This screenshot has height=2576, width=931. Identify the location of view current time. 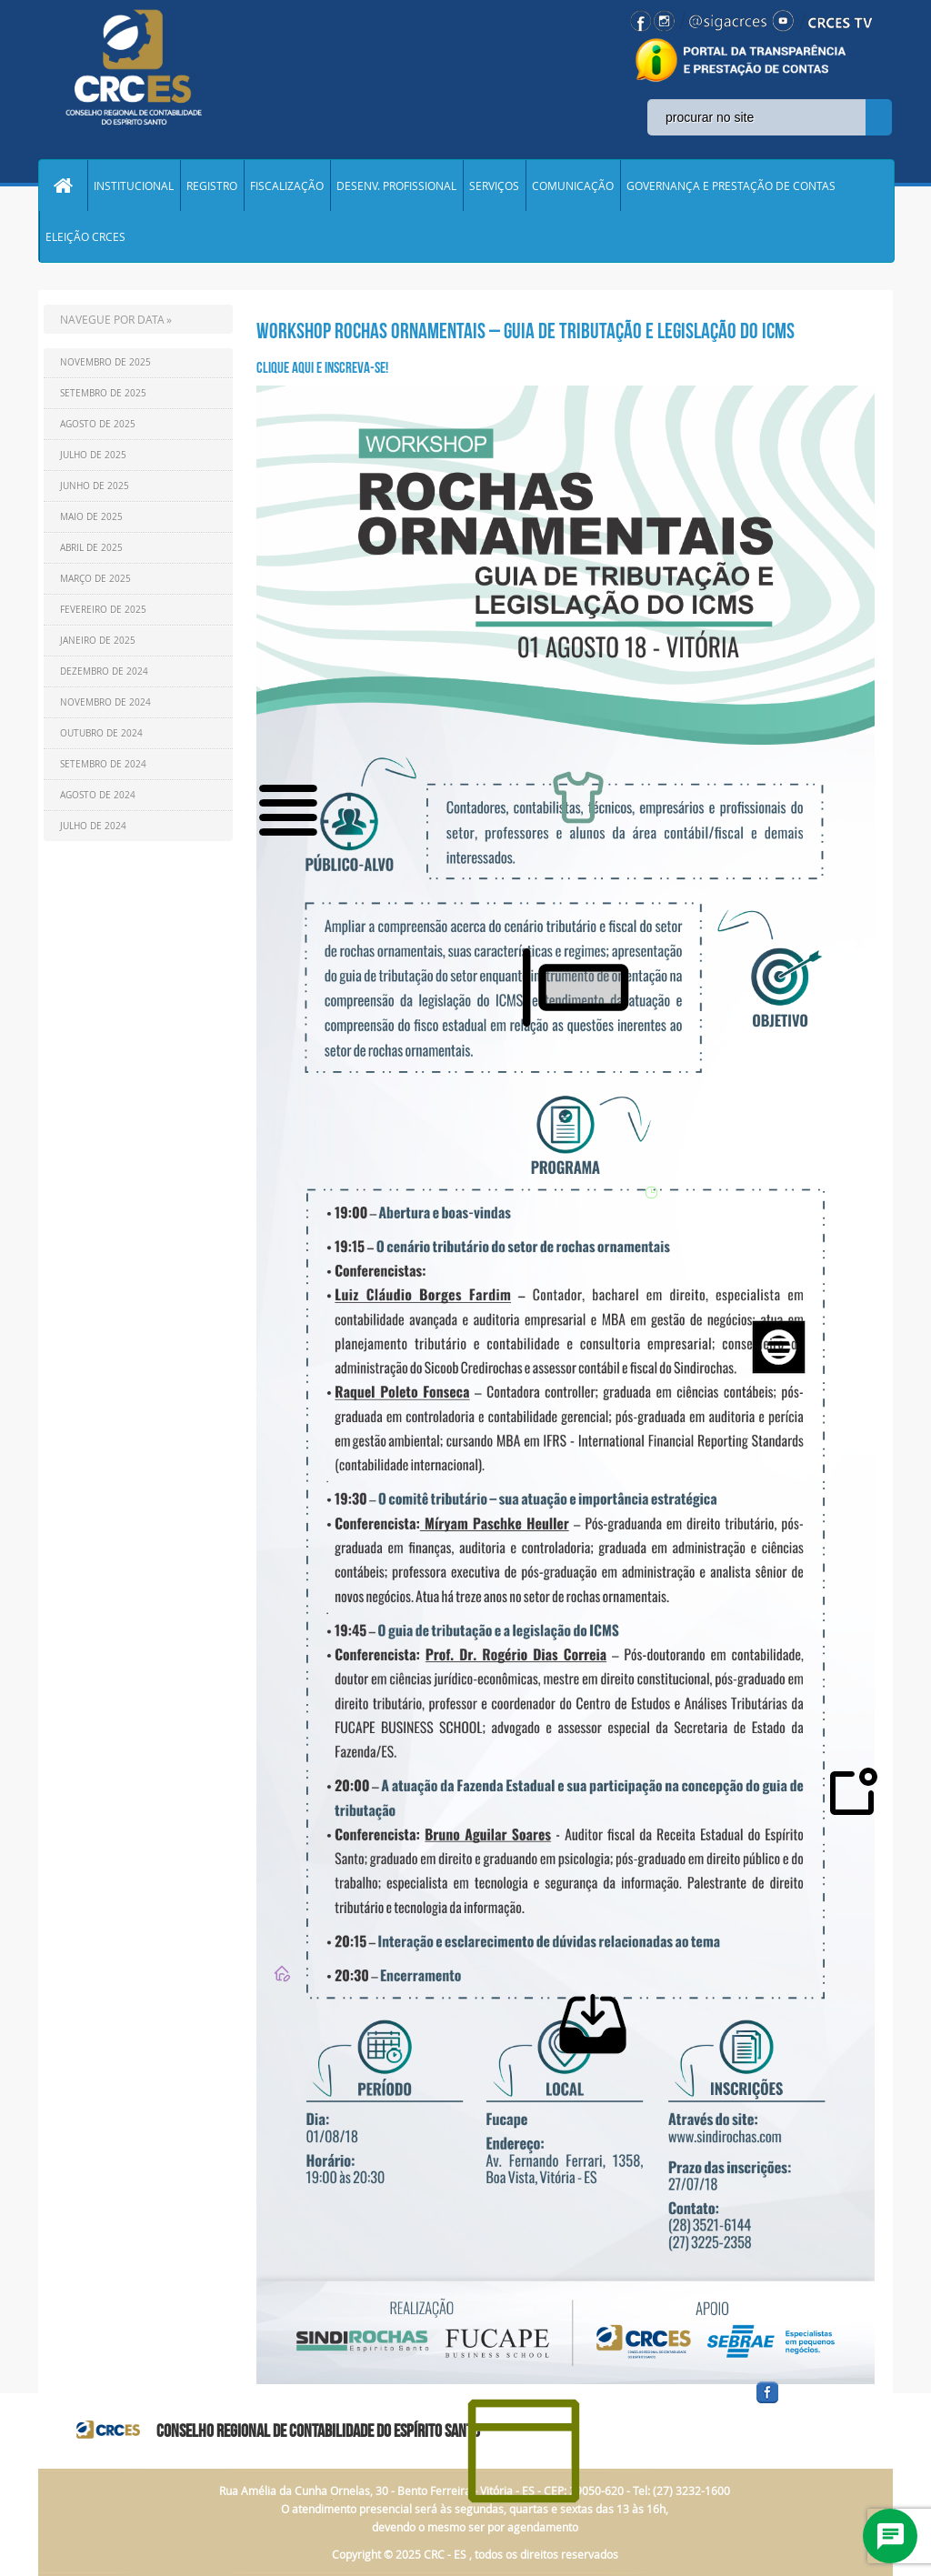
(651, 1192).